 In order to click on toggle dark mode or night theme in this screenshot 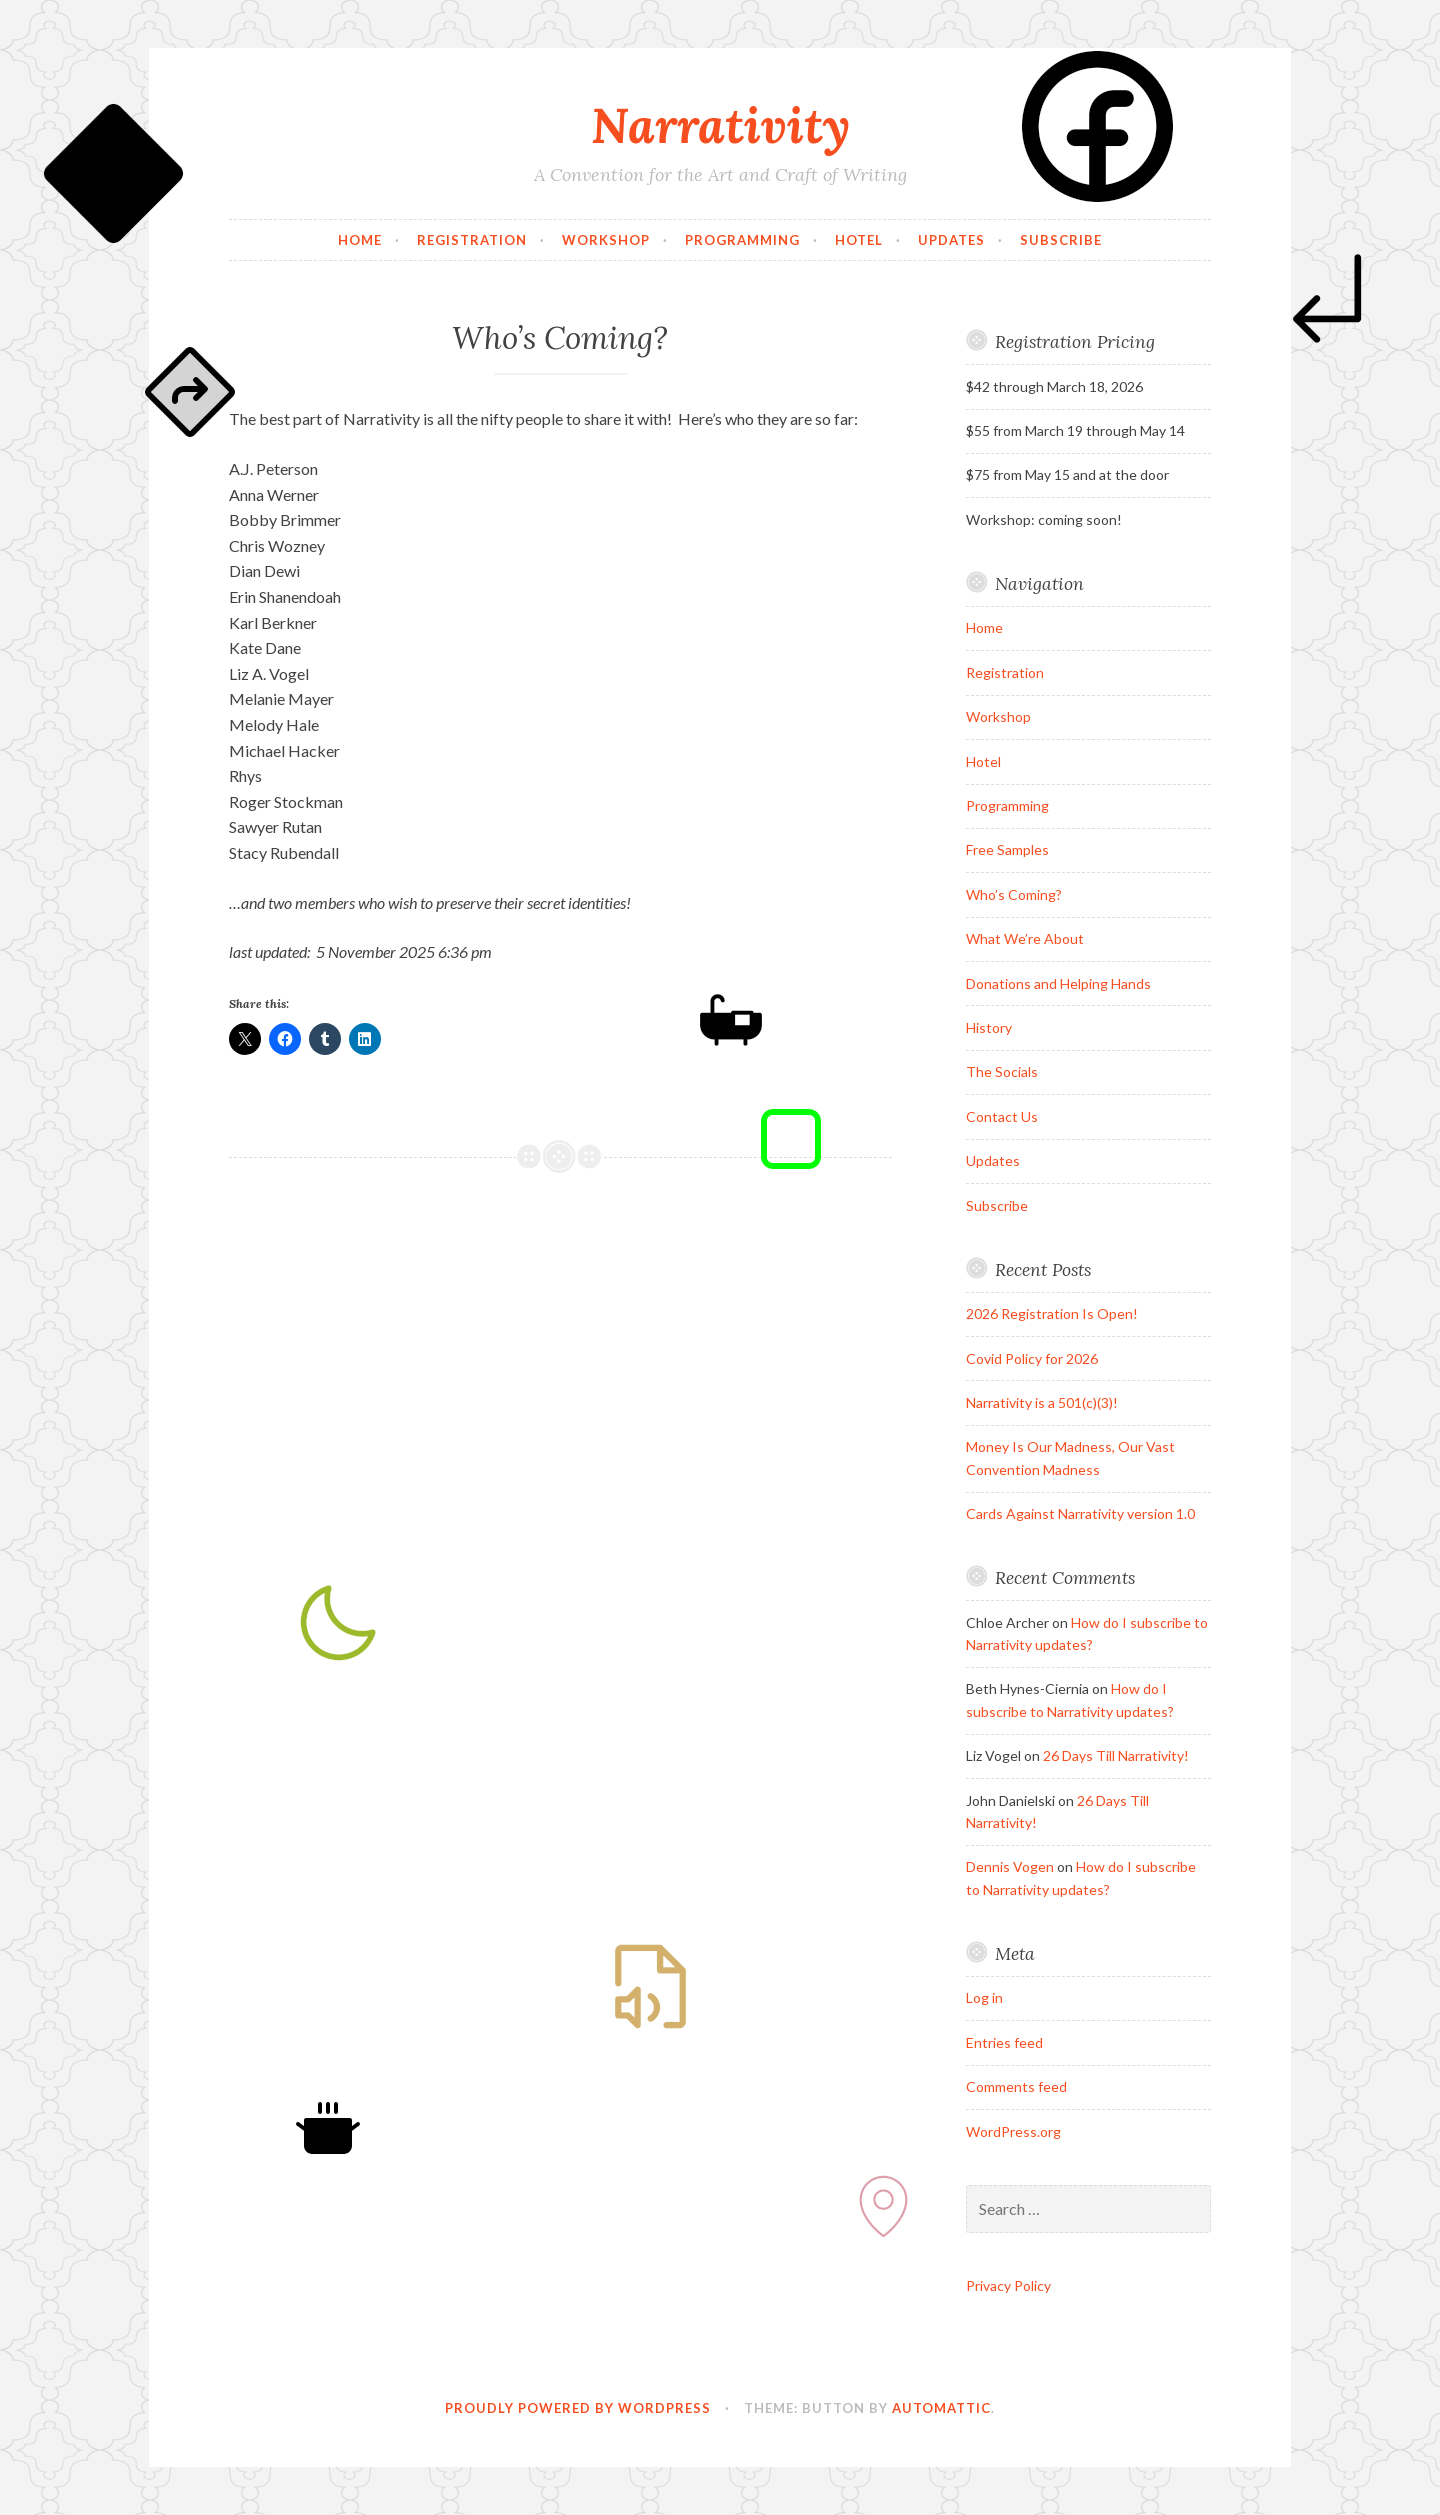, I will do `click(336, 1625)`.